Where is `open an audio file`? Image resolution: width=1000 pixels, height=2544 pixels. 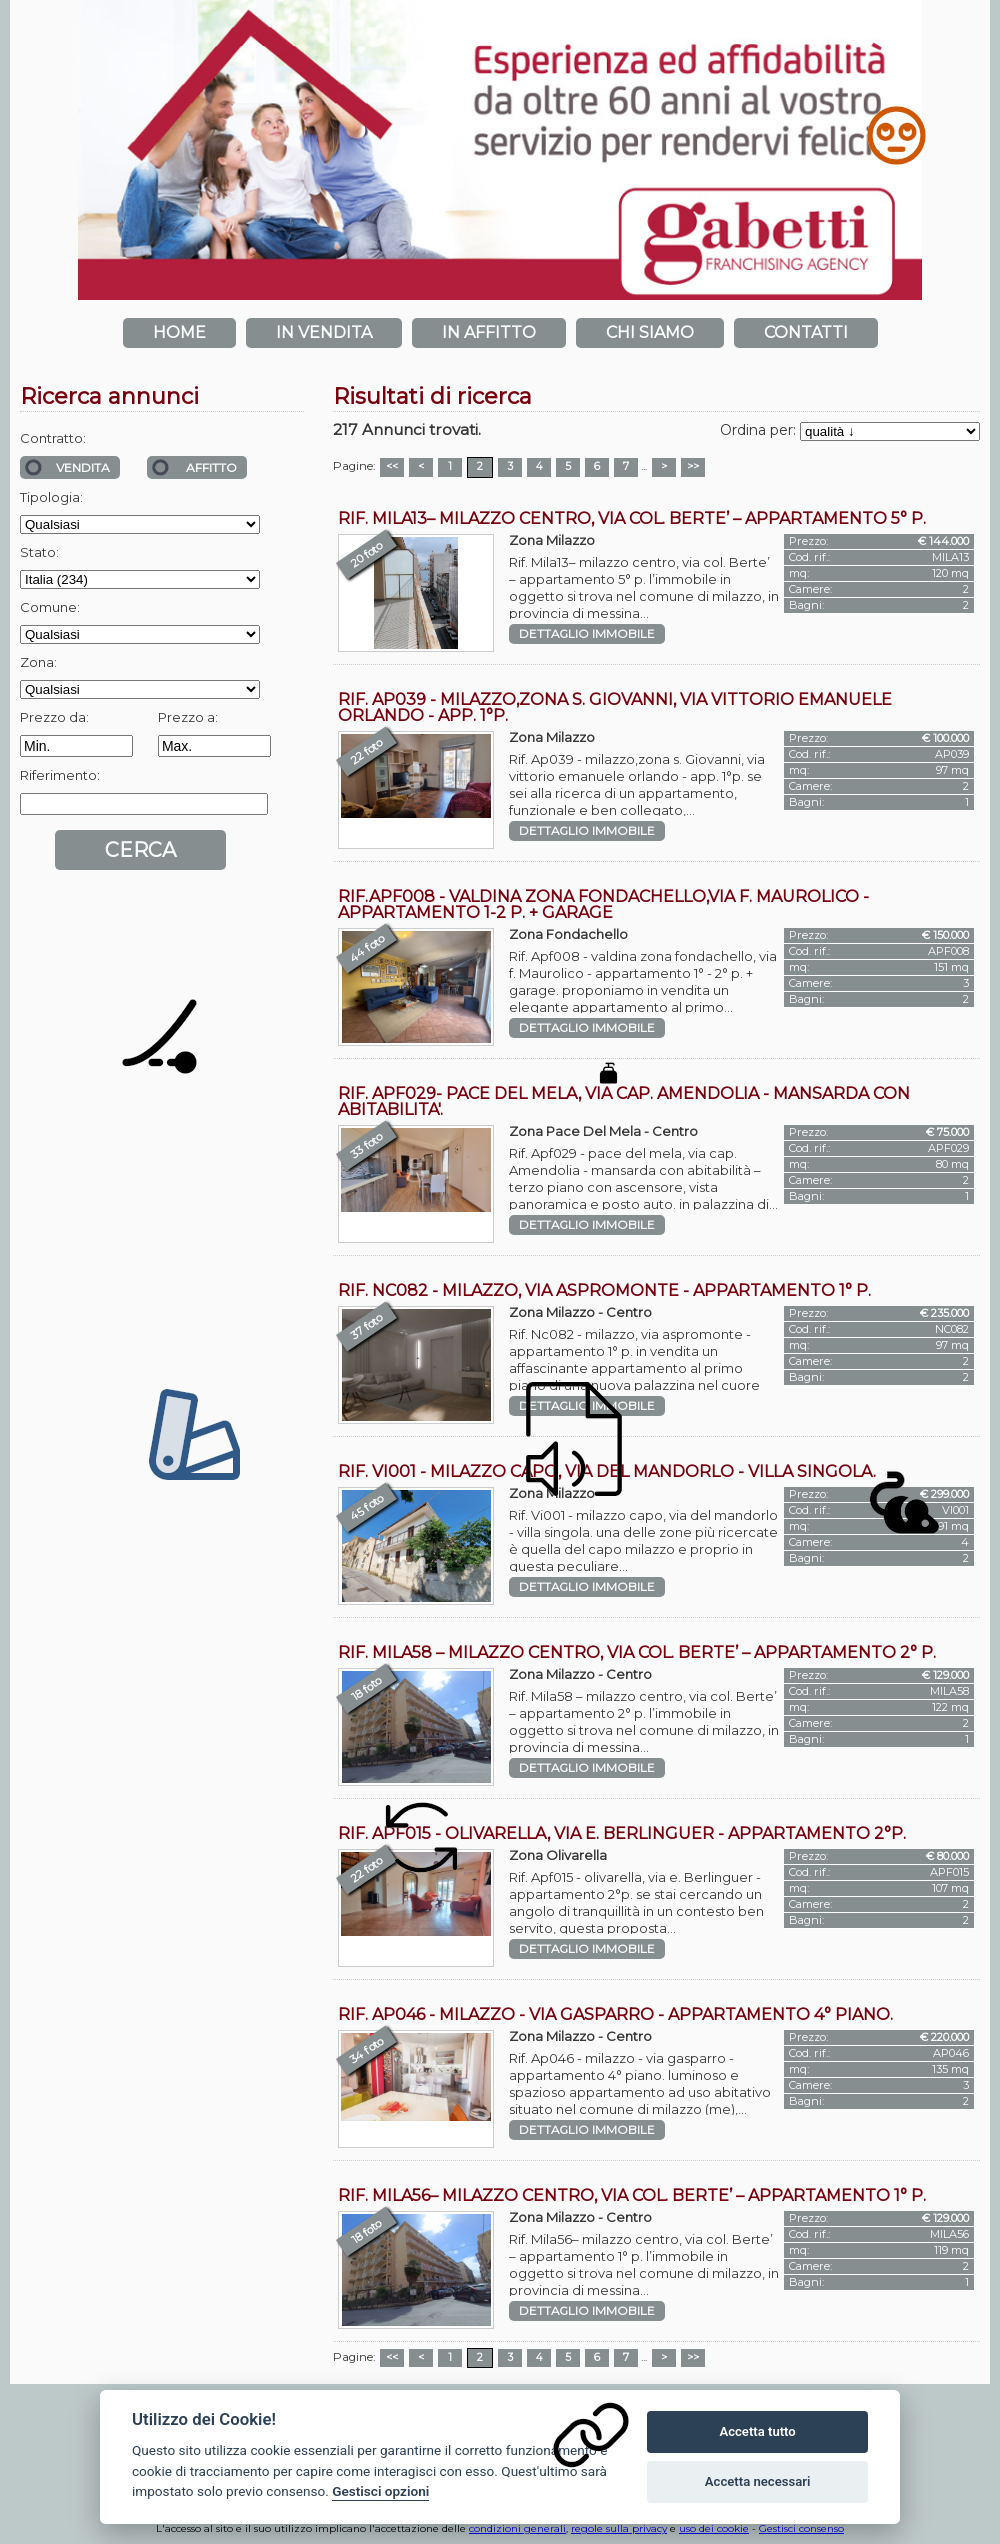 open an audio file is located at coordinates (574, 1439).